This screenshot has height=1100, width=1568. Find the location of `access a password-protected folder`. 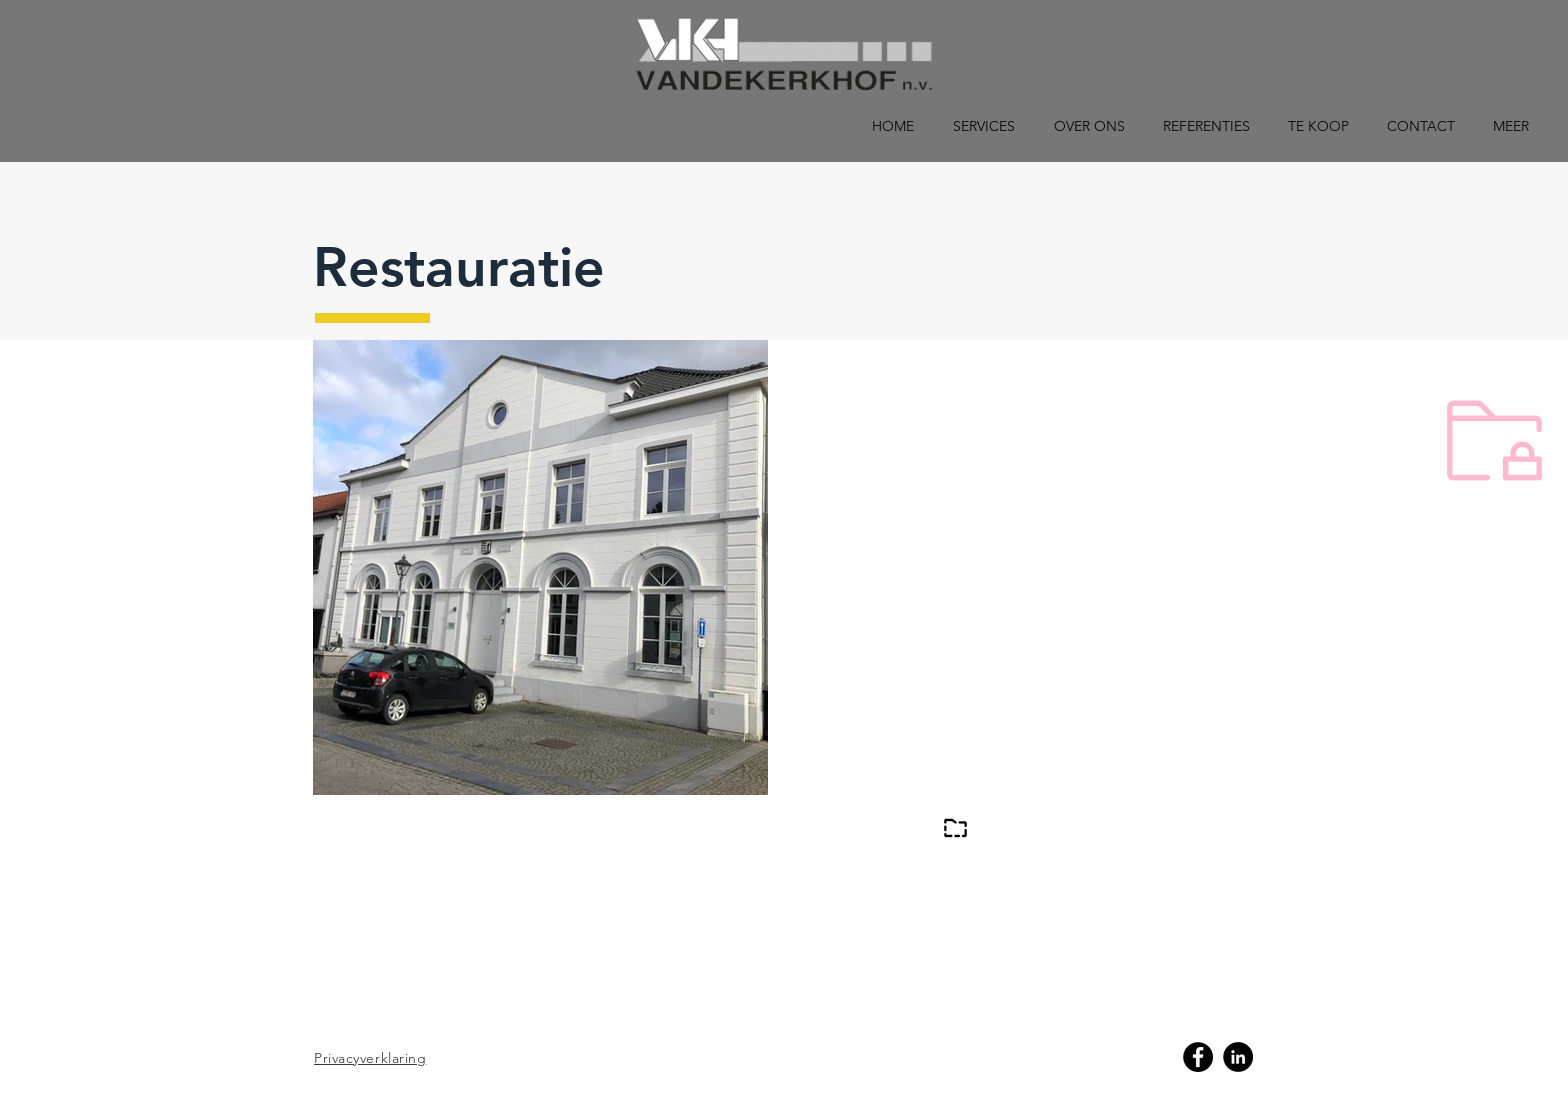

access a password-protected folder is located at coordinates (1494, 440).